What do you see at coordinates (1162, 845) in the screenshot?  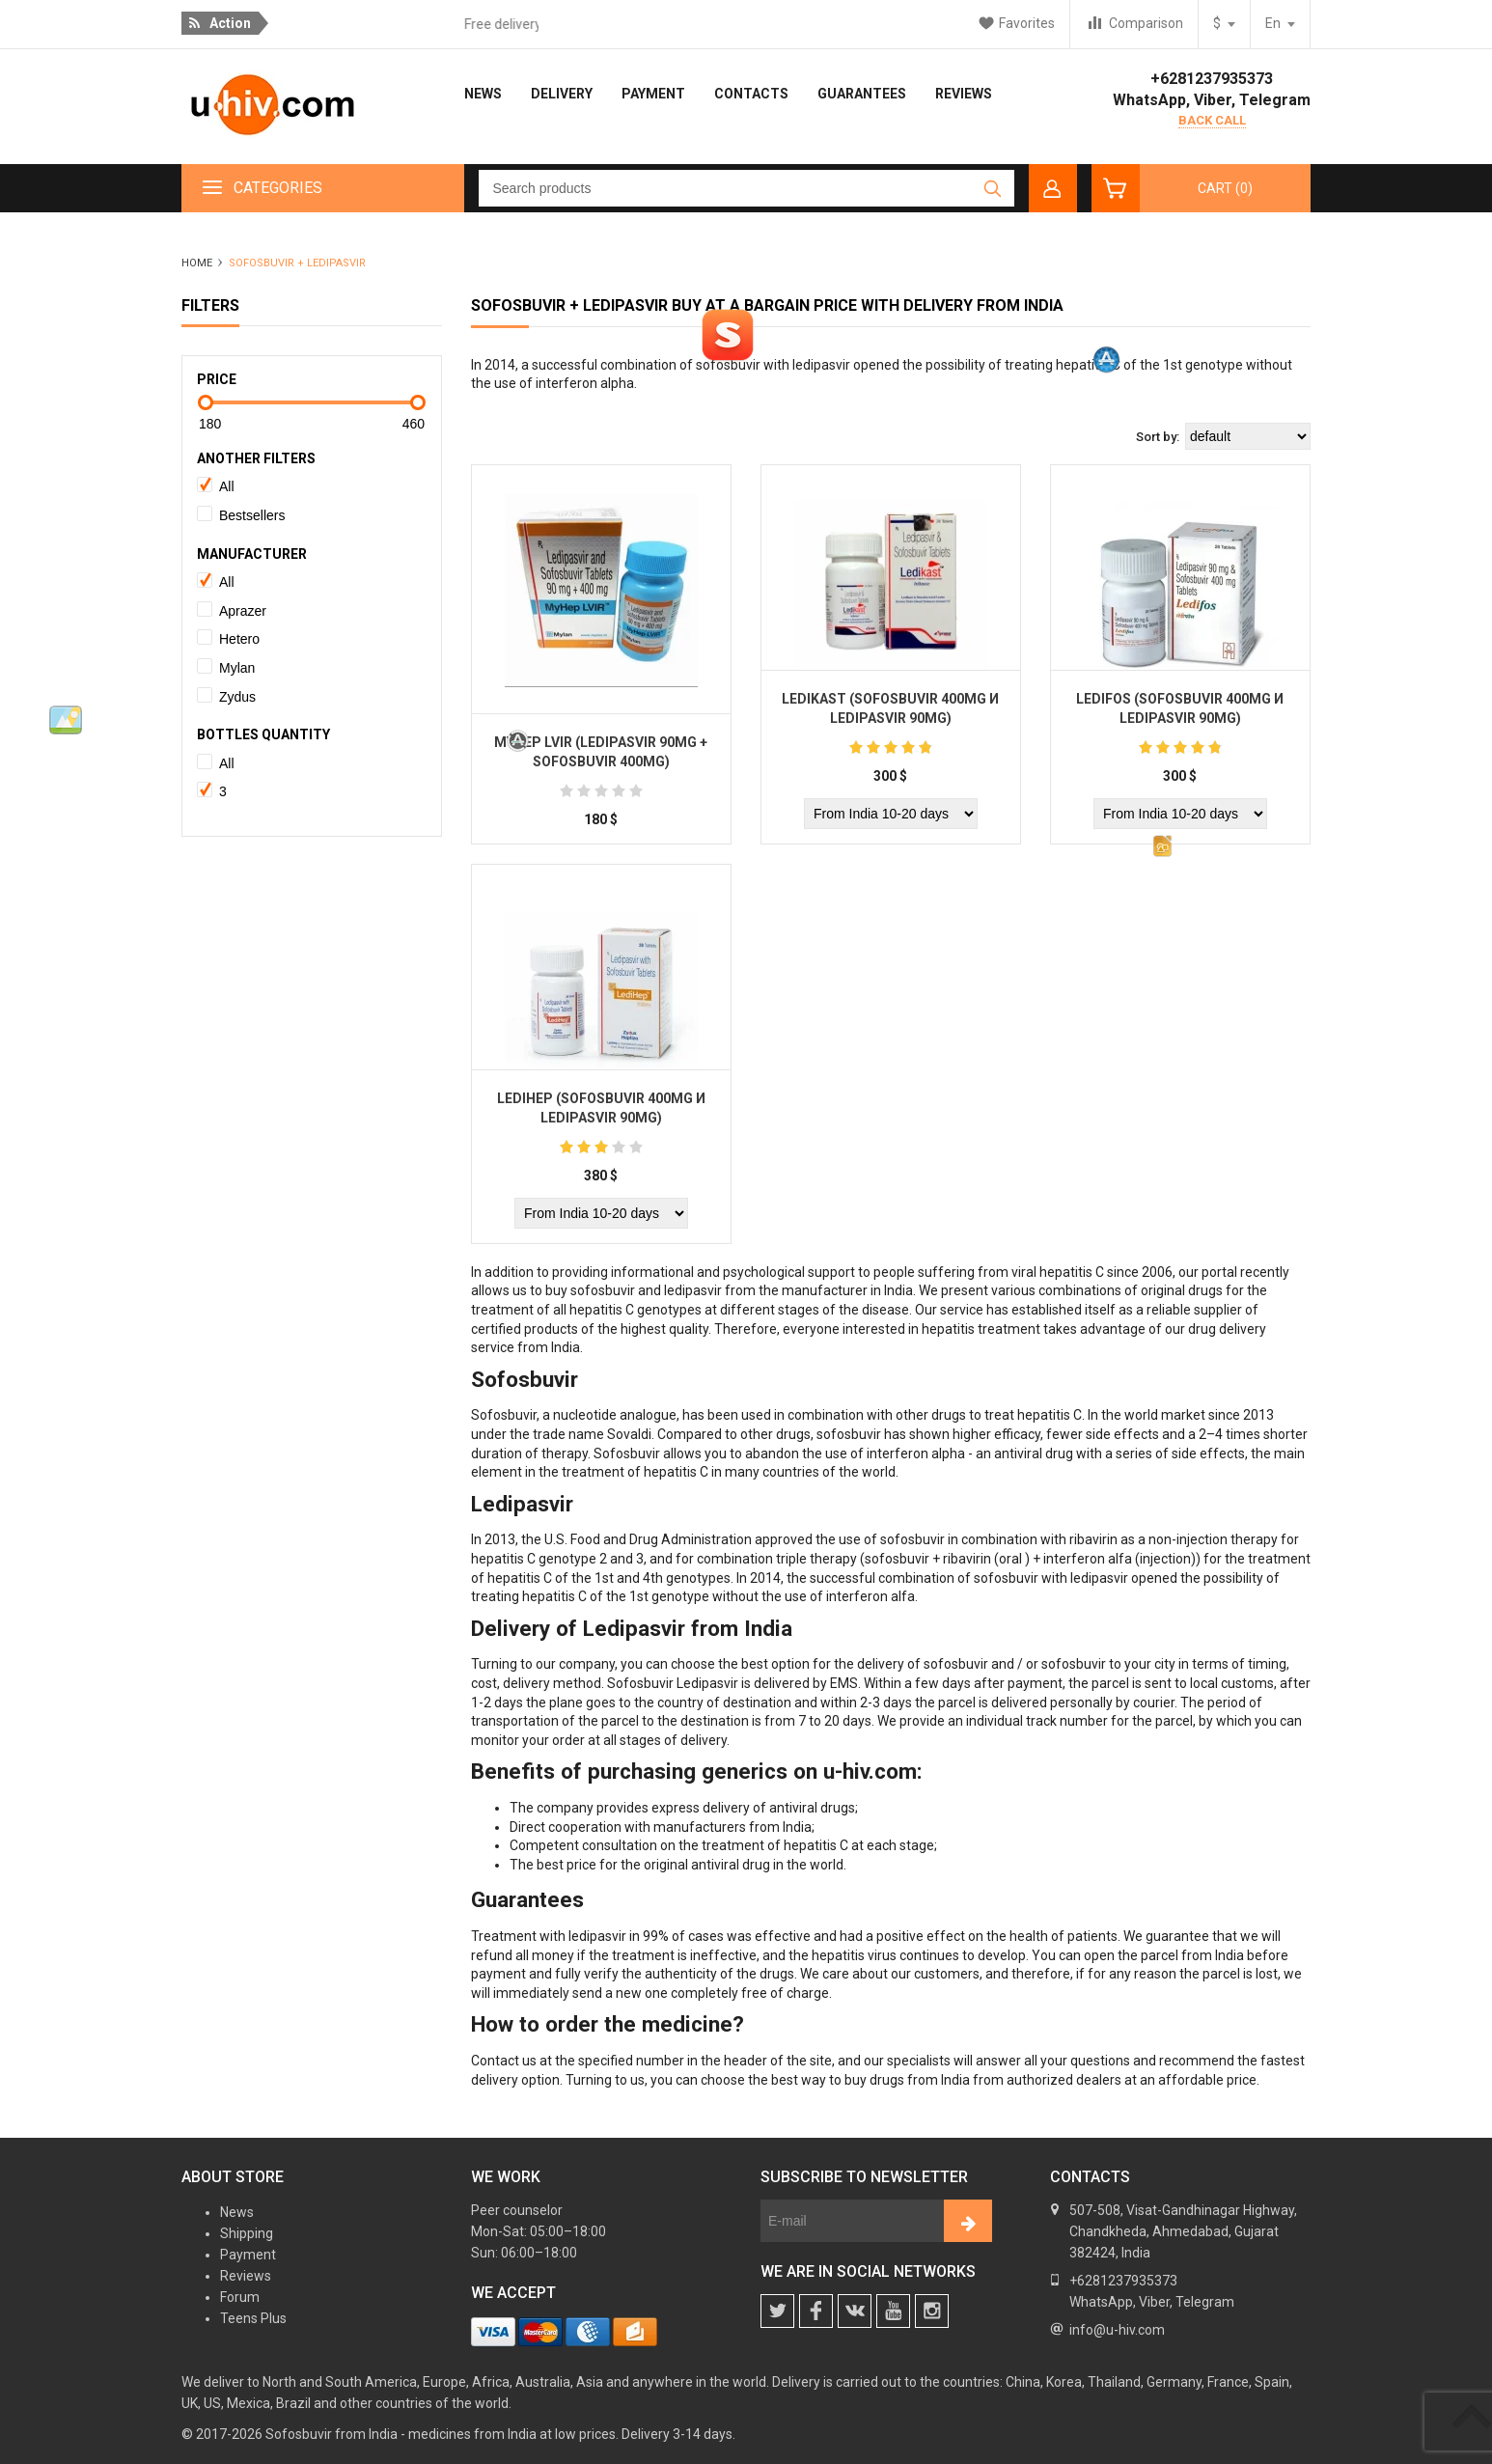 I see `open libreoffice draw application` at bounding box center [1162, 845].